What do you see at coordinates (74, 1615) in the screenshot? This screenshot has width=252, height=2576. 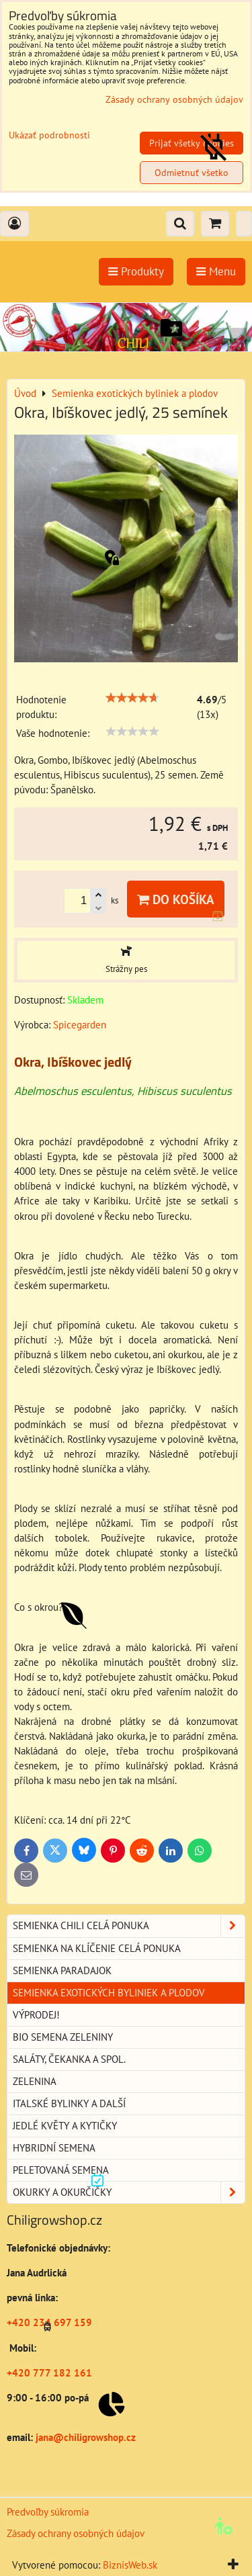 I see `envira gallery logo` at bounding box center [74, 1615].